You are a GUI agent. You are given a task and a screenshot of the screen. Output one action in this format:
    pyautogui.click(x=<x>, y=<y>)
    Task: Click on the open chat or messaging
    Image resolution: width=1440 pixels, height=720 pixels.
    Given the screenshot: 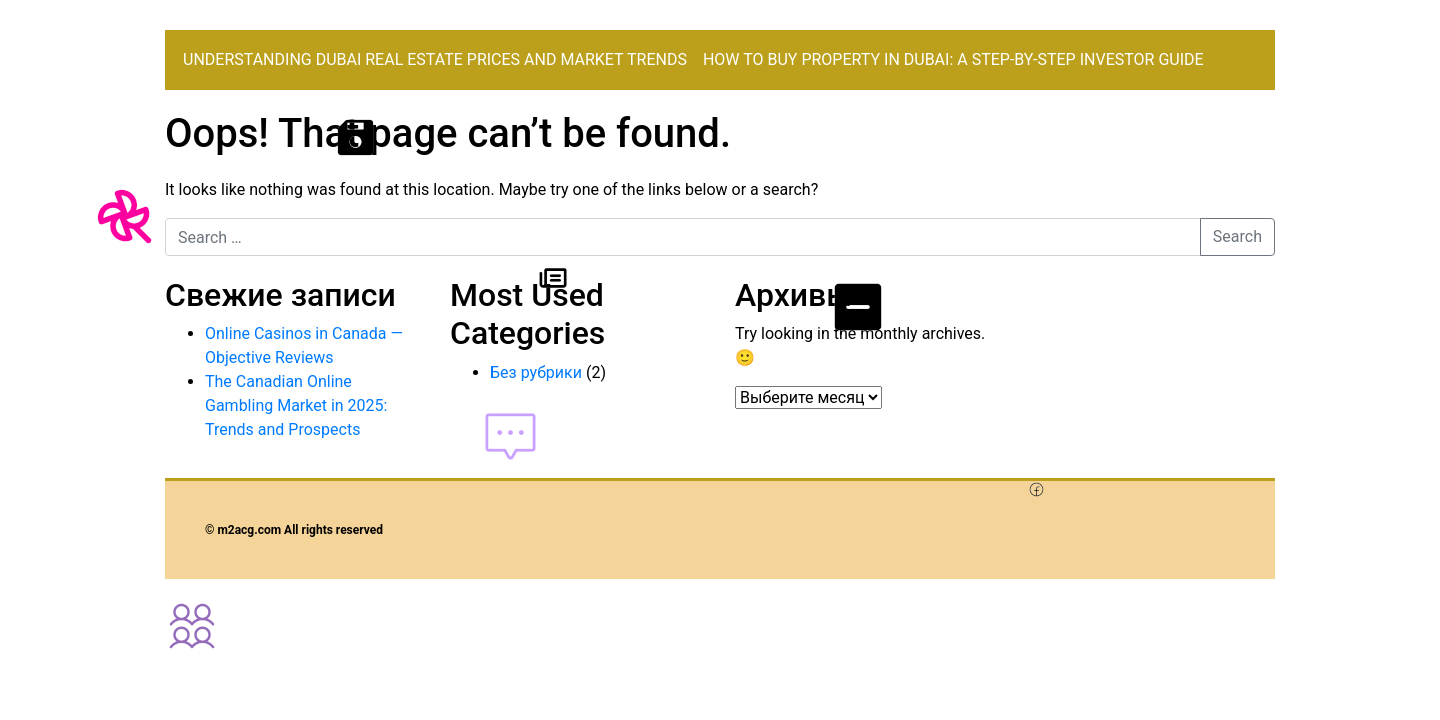 What is the action you would take?
    pyautogui.click(x=510, y=434)
    